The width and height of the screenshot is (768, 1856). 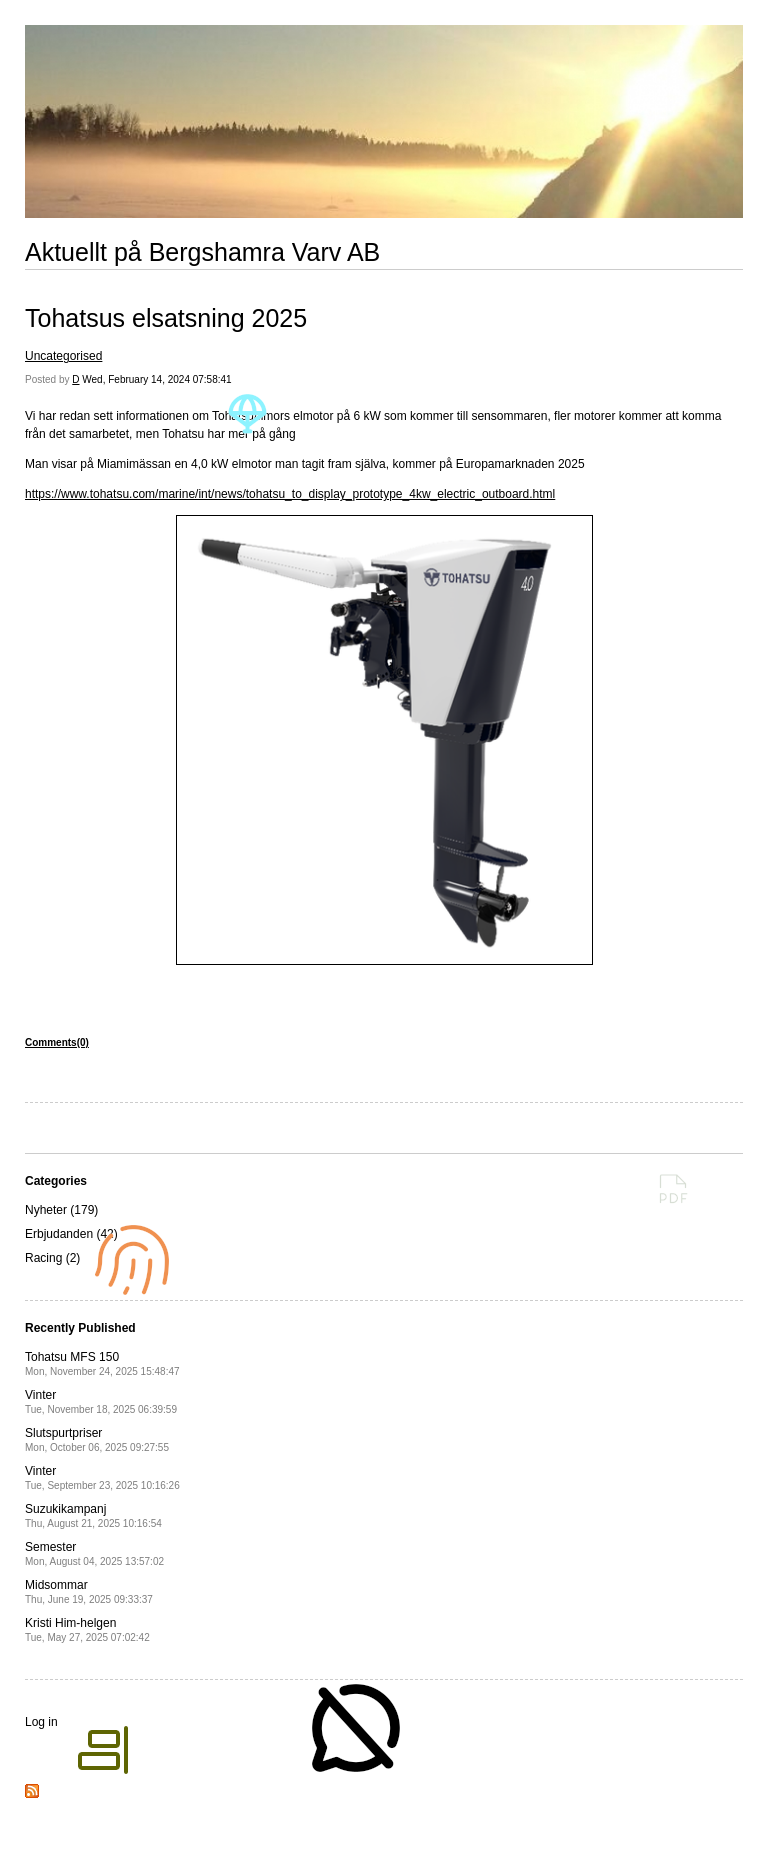 What do you see at coordinates (356, 1728) in the screenshot?
I see `mute or disable chat notifications` at bounding box center [356, 1728].